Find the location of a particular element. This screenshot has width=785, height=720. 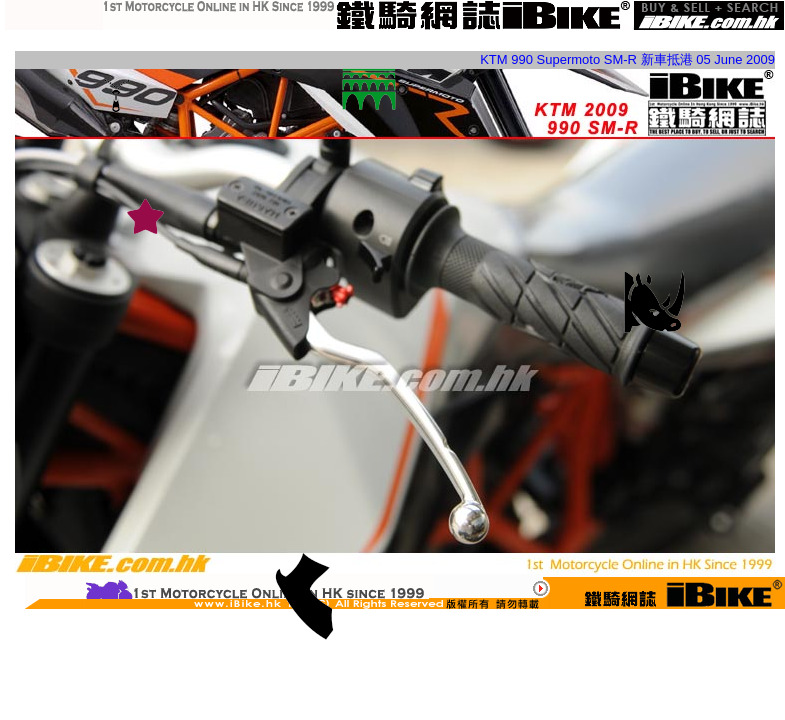

select Peru as your country or region is located at coordinates (304, 595).